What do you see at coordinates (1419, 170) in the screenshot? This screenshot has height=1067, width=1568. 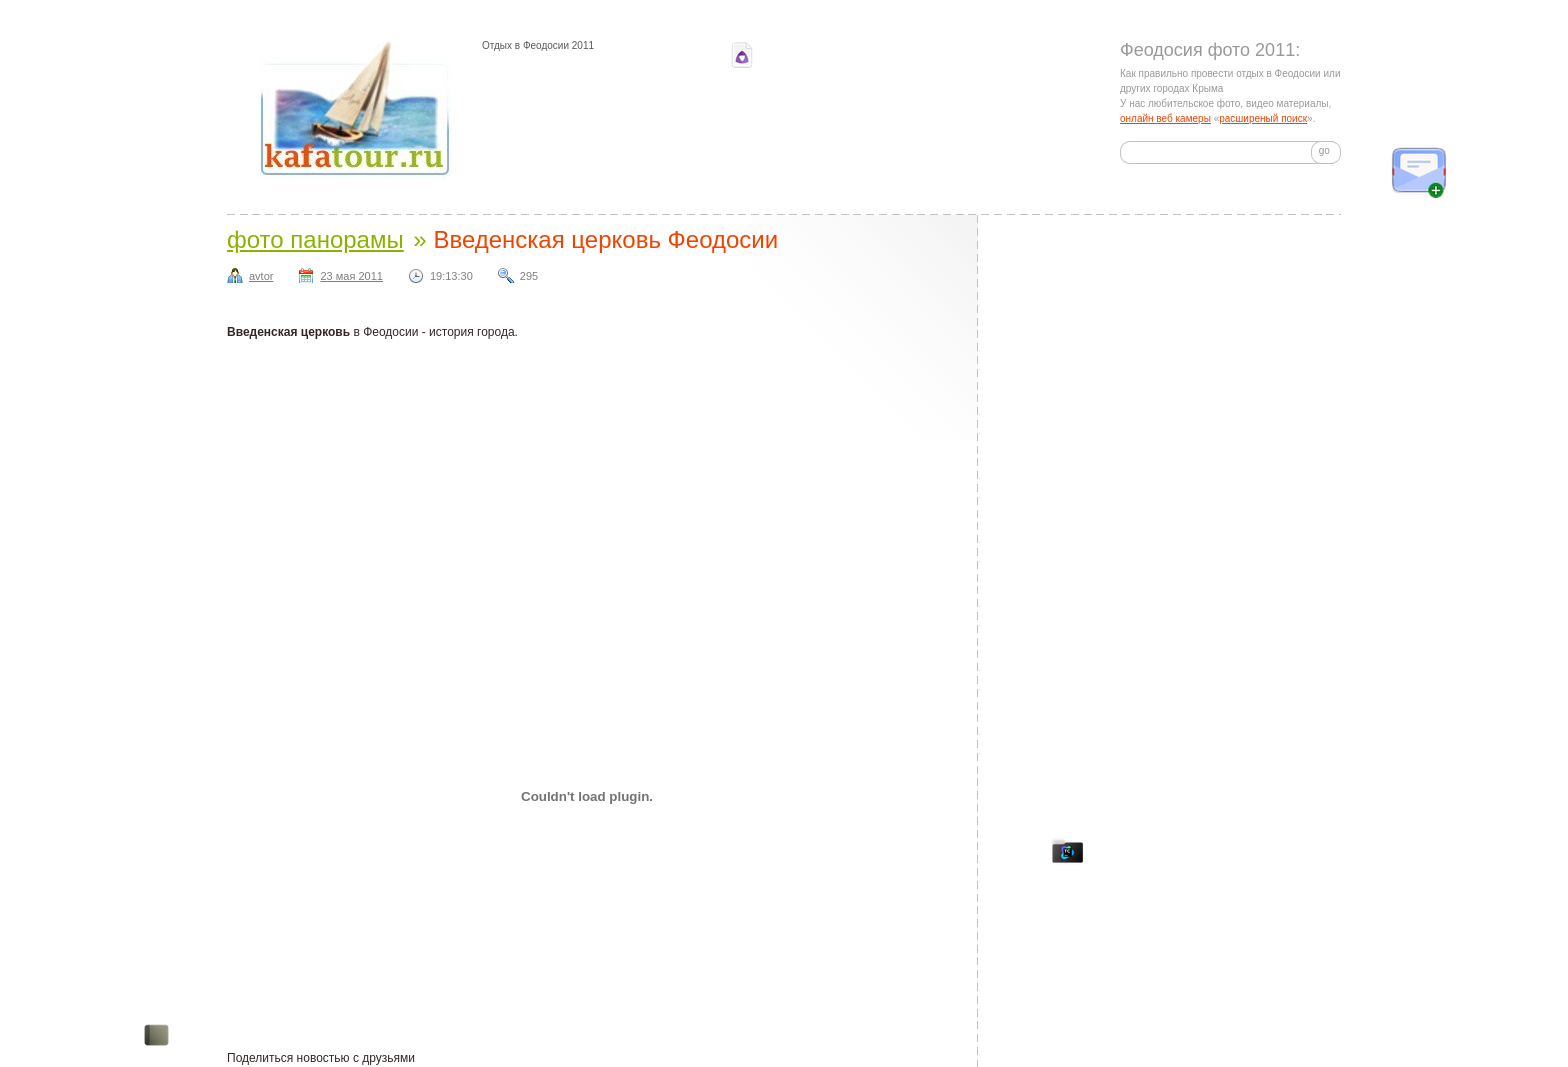 I see `compose a new email message` at bounding box center [1419, 170].